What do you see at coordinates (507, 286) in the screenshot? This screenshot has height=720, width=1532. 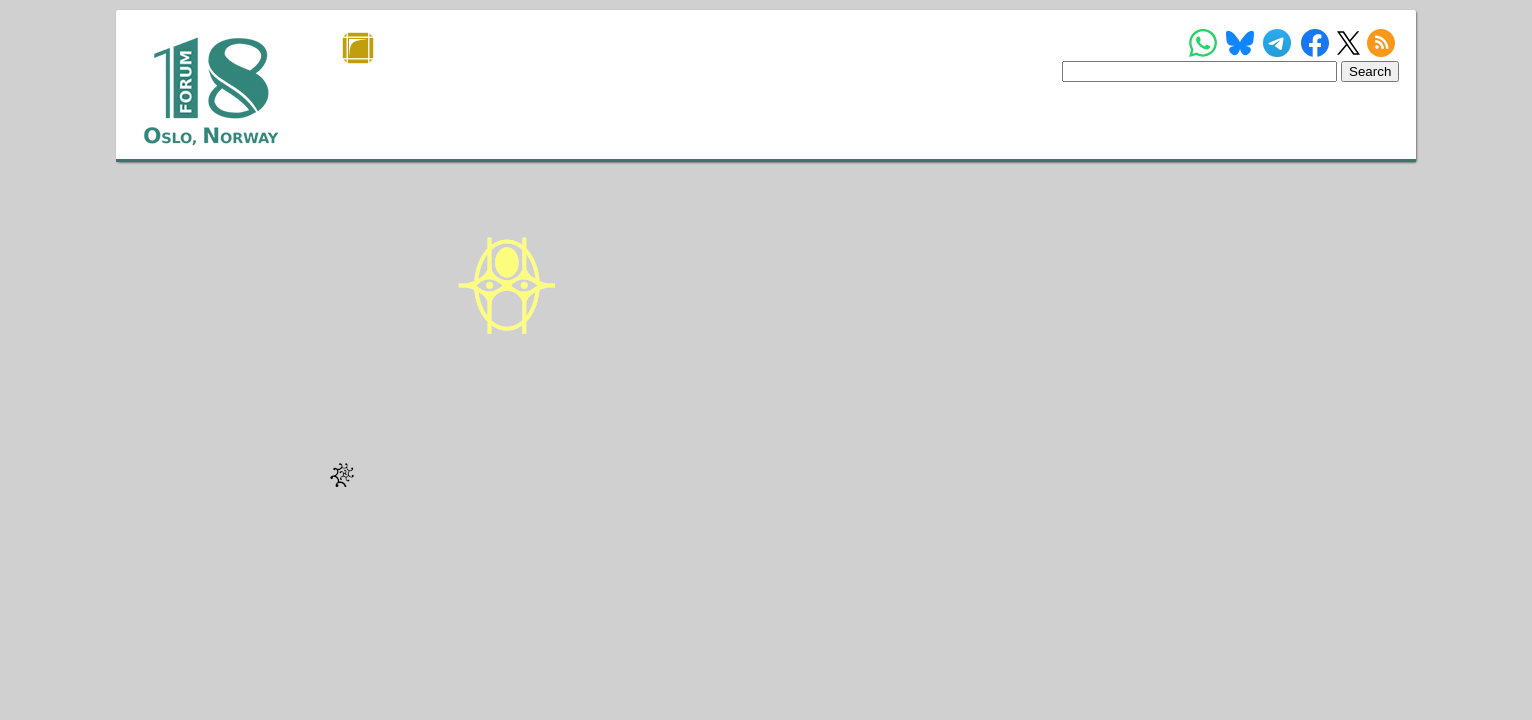 I see `enable eye tracking or gaze detection` at bounding box center [507, 286].